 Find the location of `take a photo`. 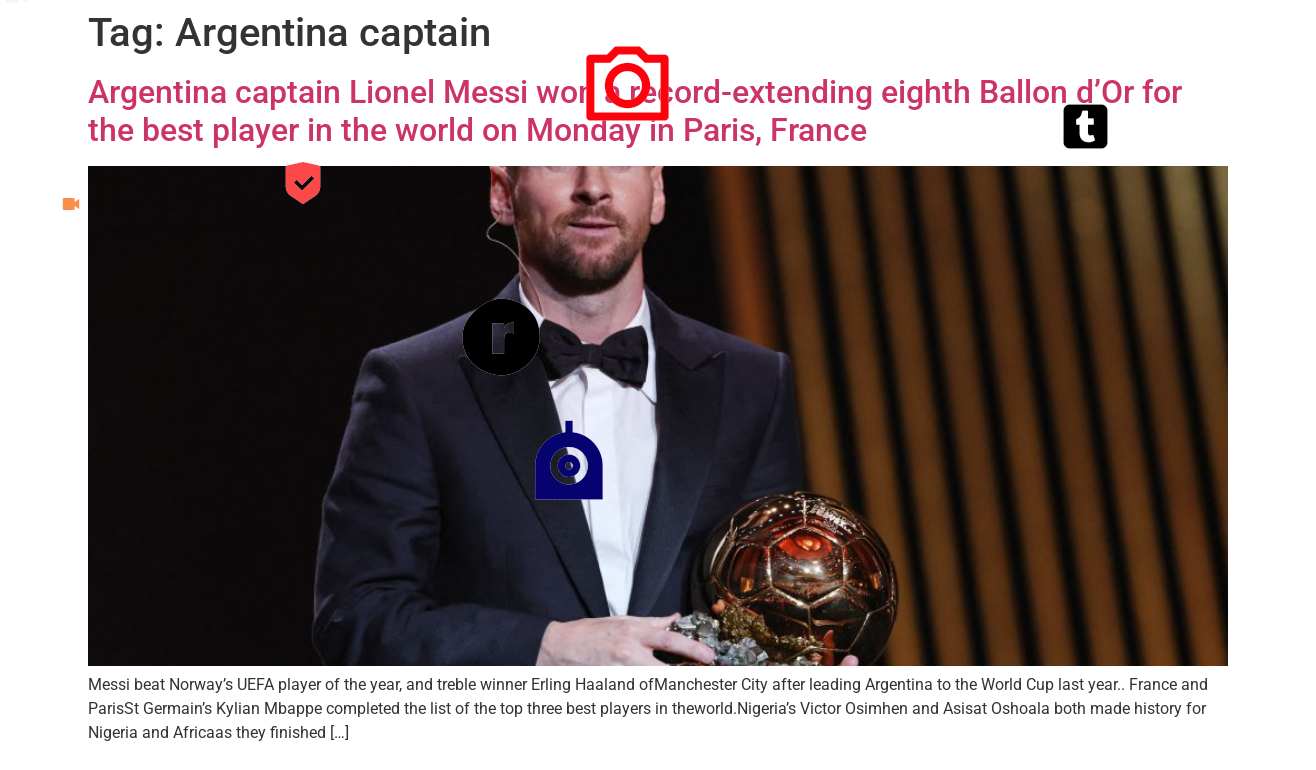

take a photo is located at coordinates (627, 83).